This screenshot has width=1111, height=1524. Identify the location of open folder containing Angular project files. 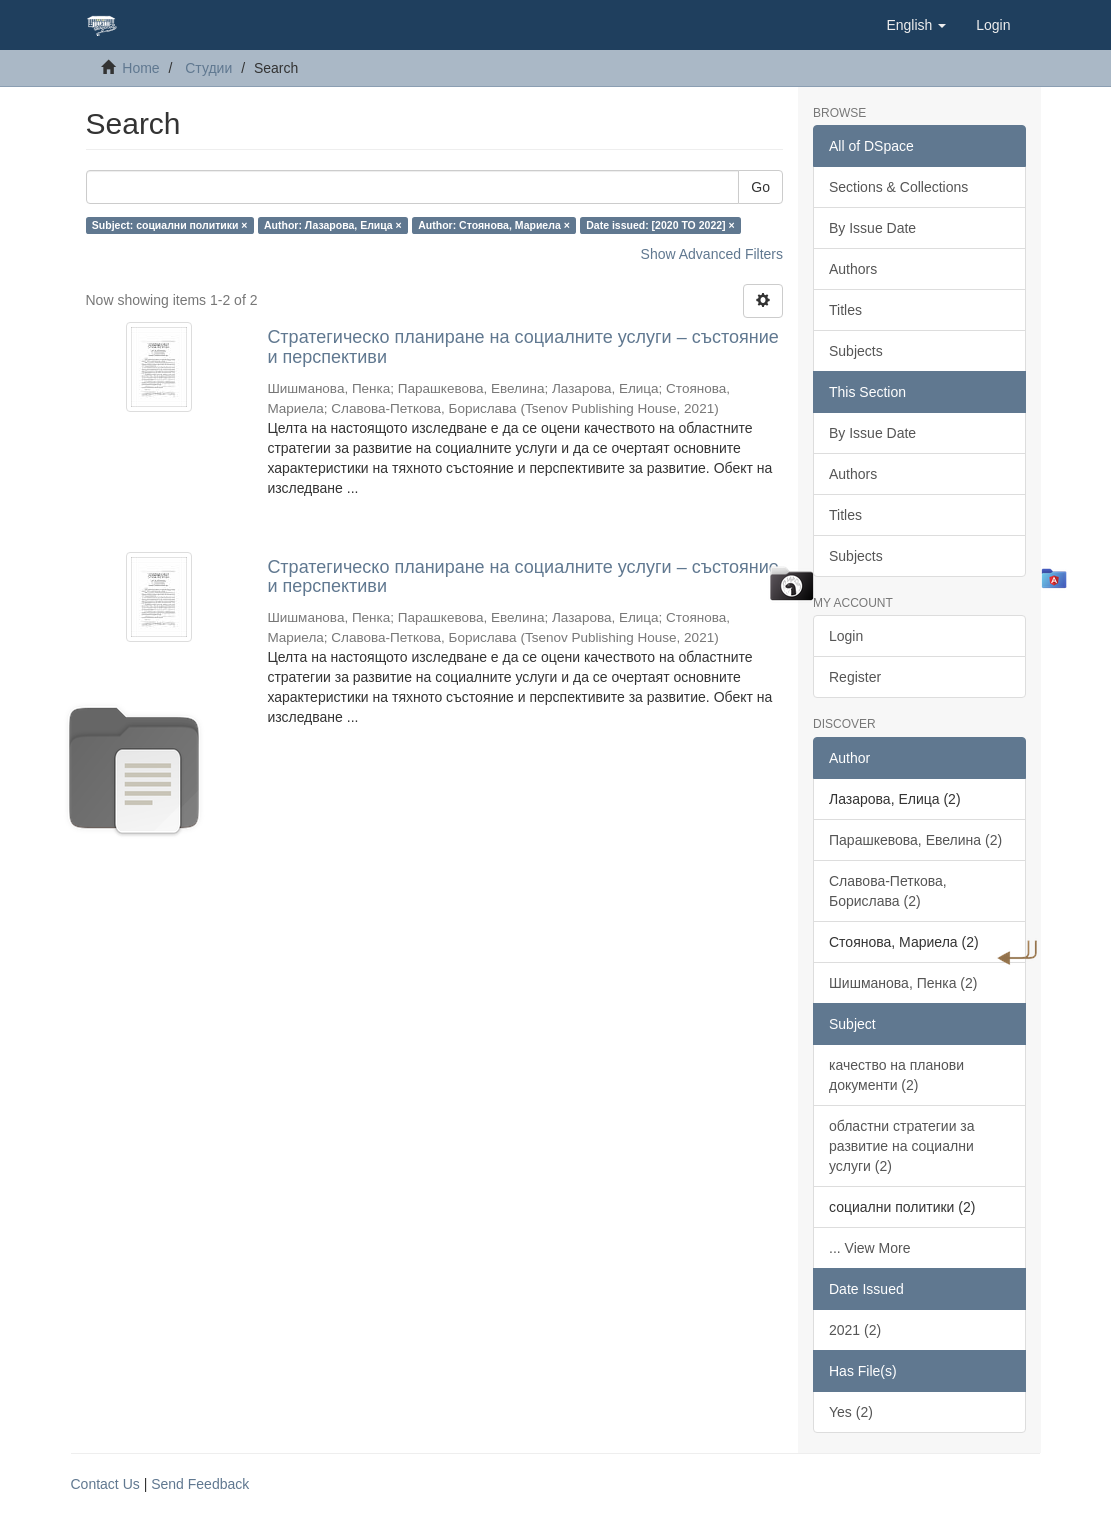
(1054, 579).